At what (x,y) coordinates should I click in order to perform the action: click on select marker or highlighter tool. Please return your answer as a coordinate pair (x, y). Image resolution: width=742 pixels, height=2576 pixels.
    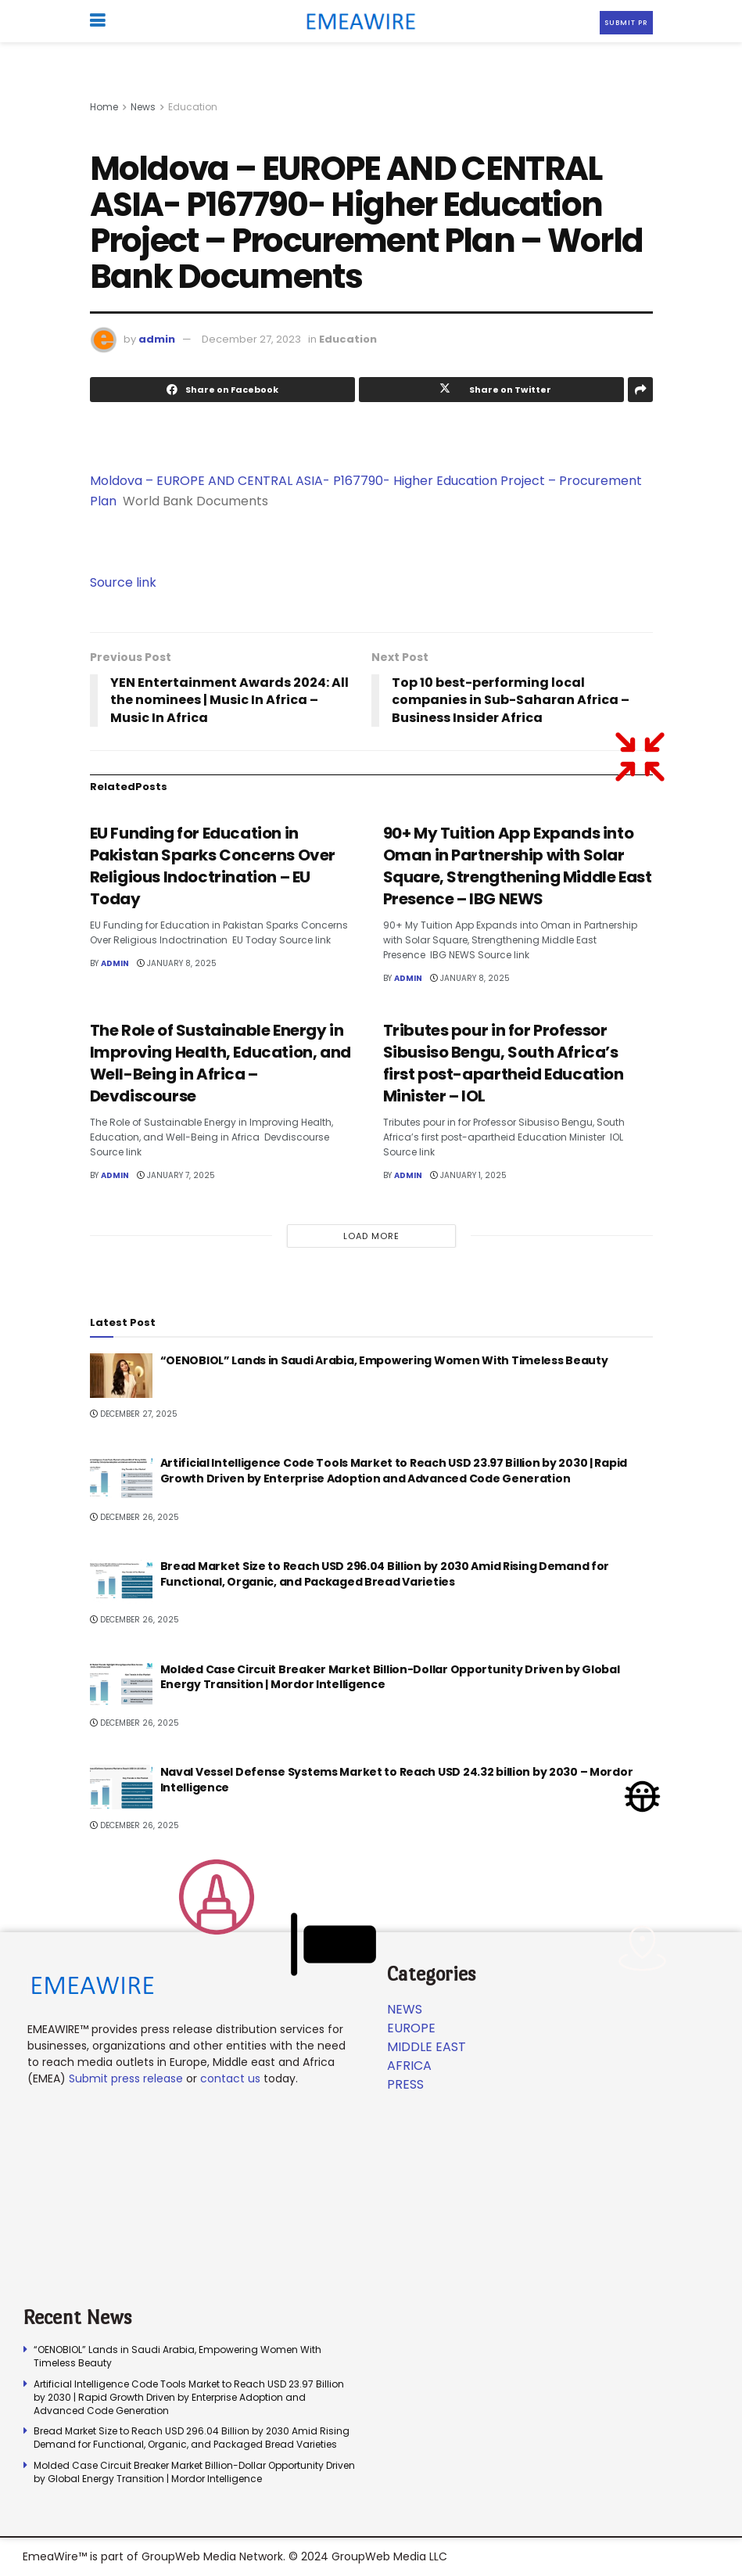
    Looking at the image, I should click on (217, 1897).